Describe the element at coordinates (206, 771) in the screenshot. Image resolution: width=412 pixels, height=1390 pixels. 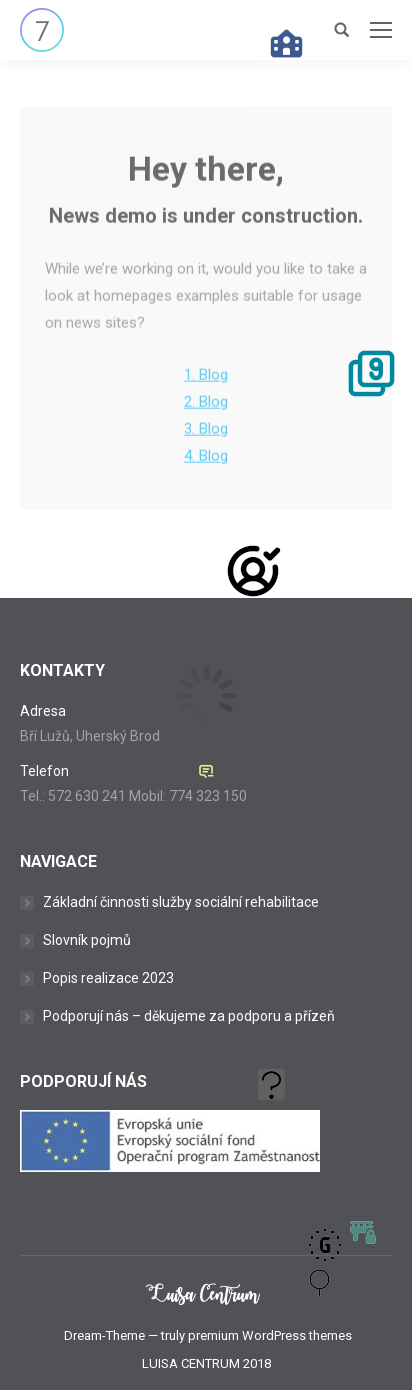
I see `remove a message from the conversation` at that location.